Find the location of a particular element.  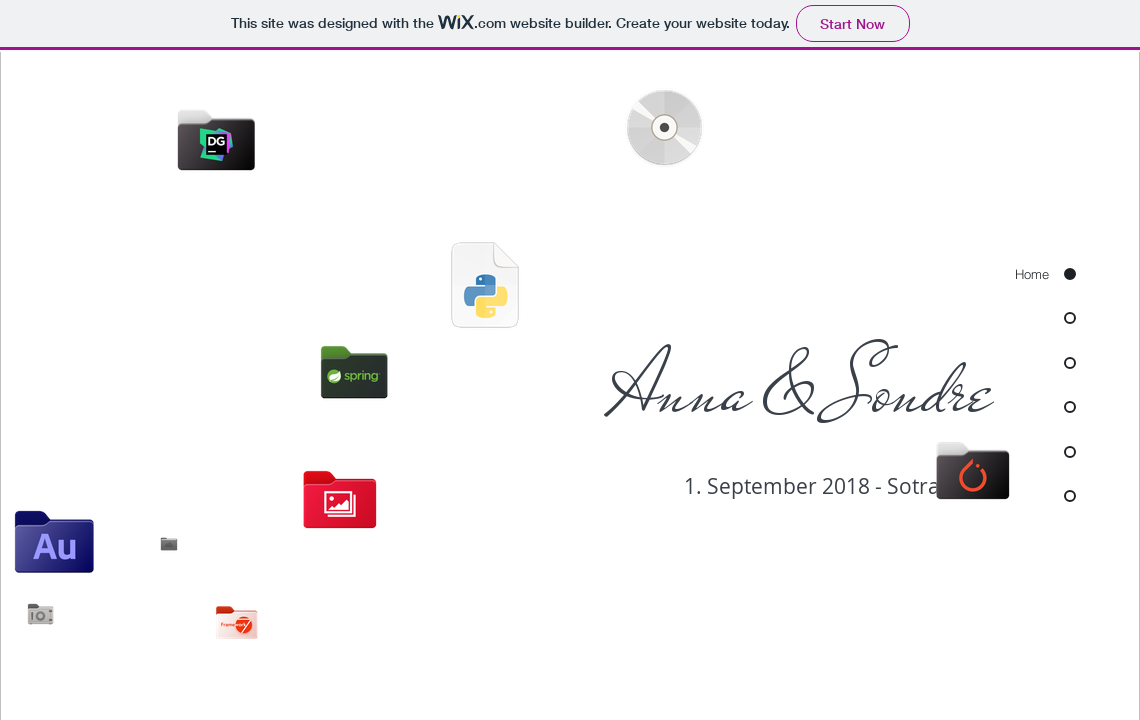

open 4K Slideshow Maker project folder is located at coordinates (339, 501).